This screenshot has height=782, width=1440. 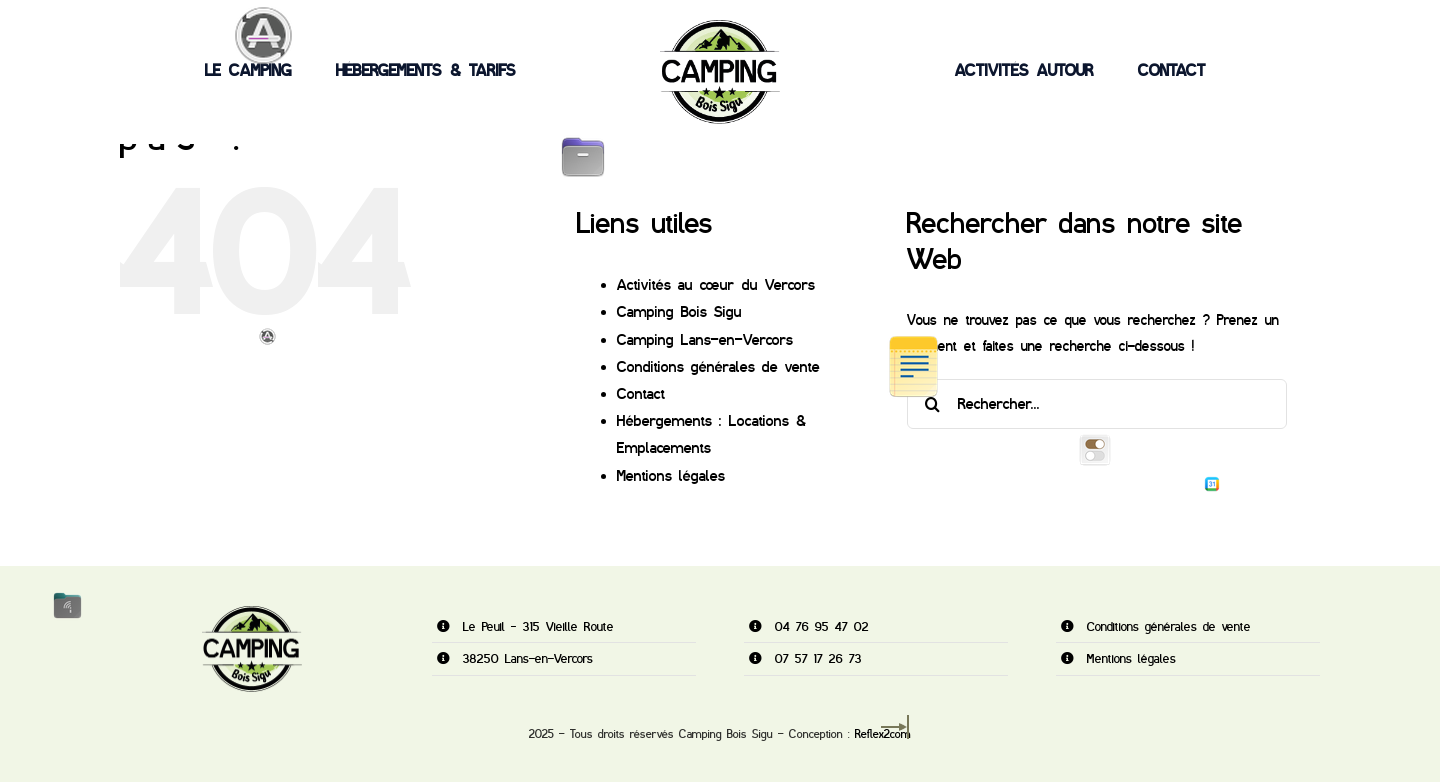 What do you see at coordinates (913, 366) in the screenshot?
I see `open the notes app` at bounding box center [913, 366].